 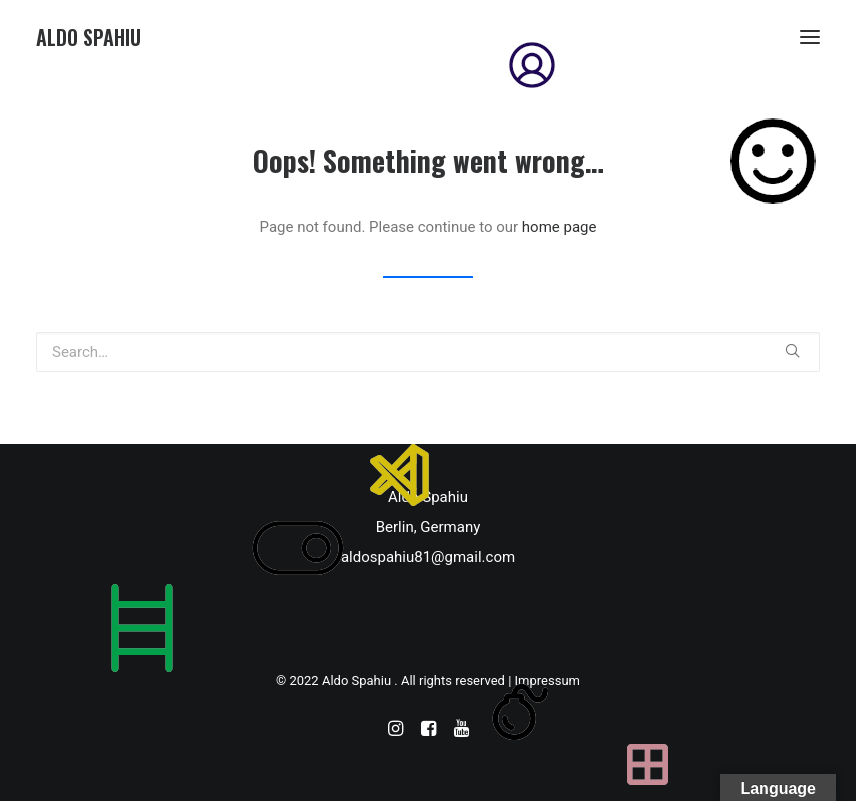 What do you see at coordinates (142, 628) in the screenshot?
I see `access step-by-step instructions or tutorials` at bounding box center [142, 628].